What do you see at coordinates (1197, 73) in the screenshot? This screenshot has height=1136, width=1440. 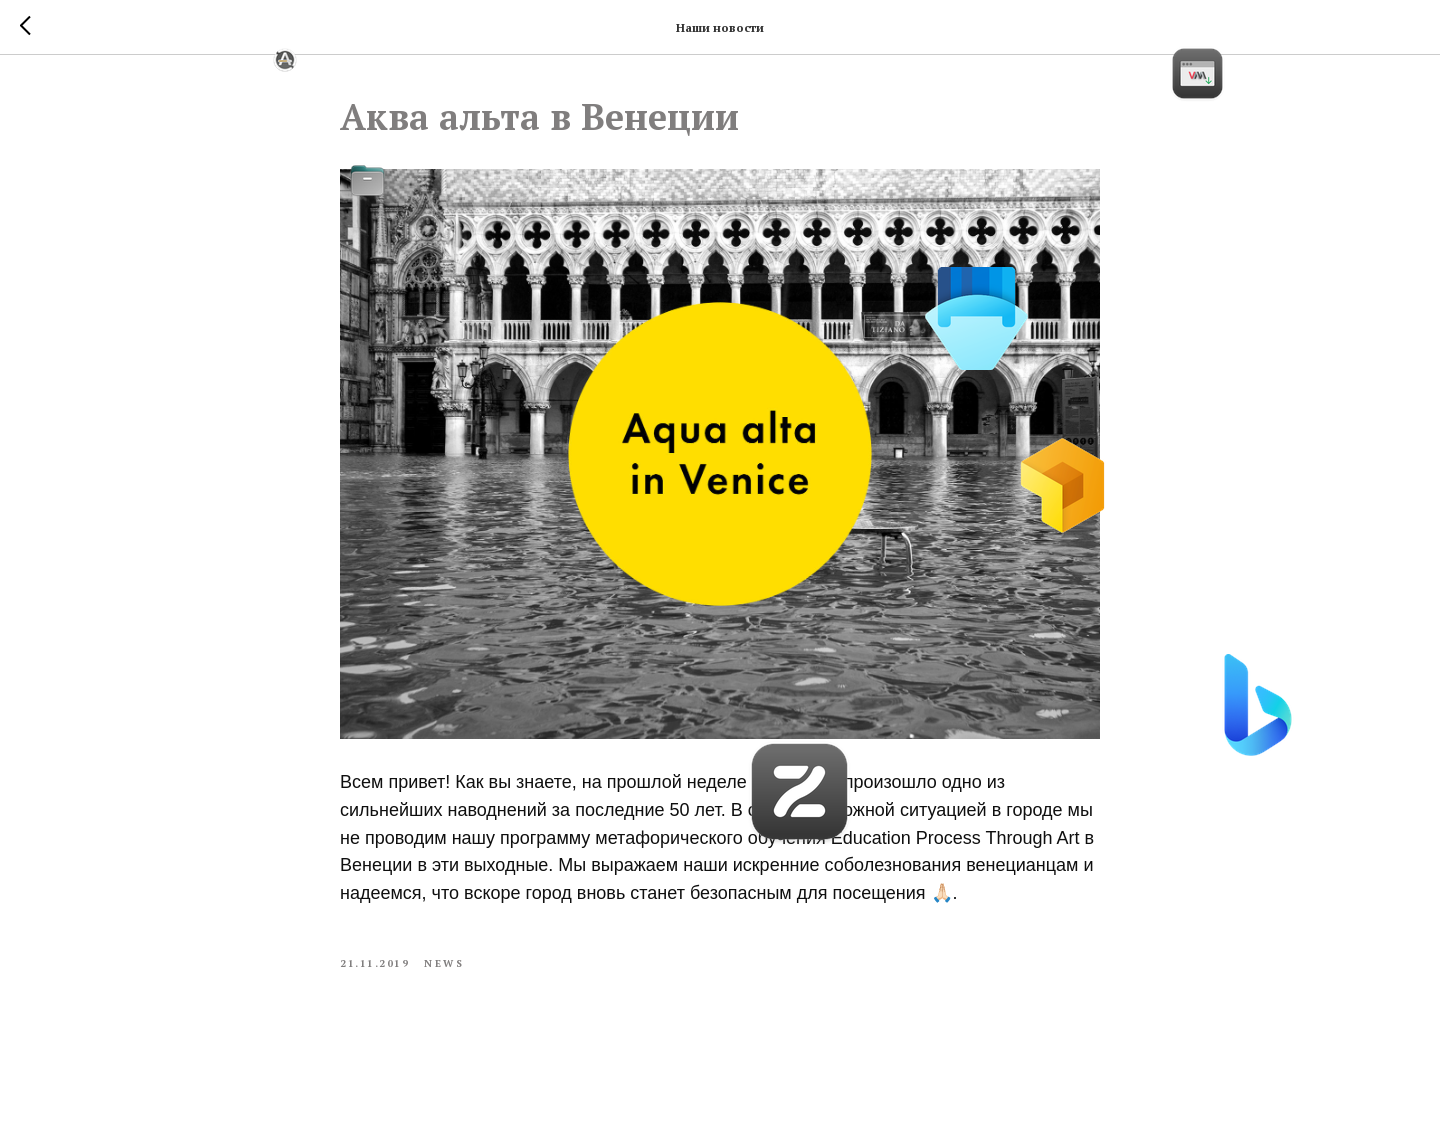 I see `configure virtual machine installation settings` at bounding box center [1197, 73].